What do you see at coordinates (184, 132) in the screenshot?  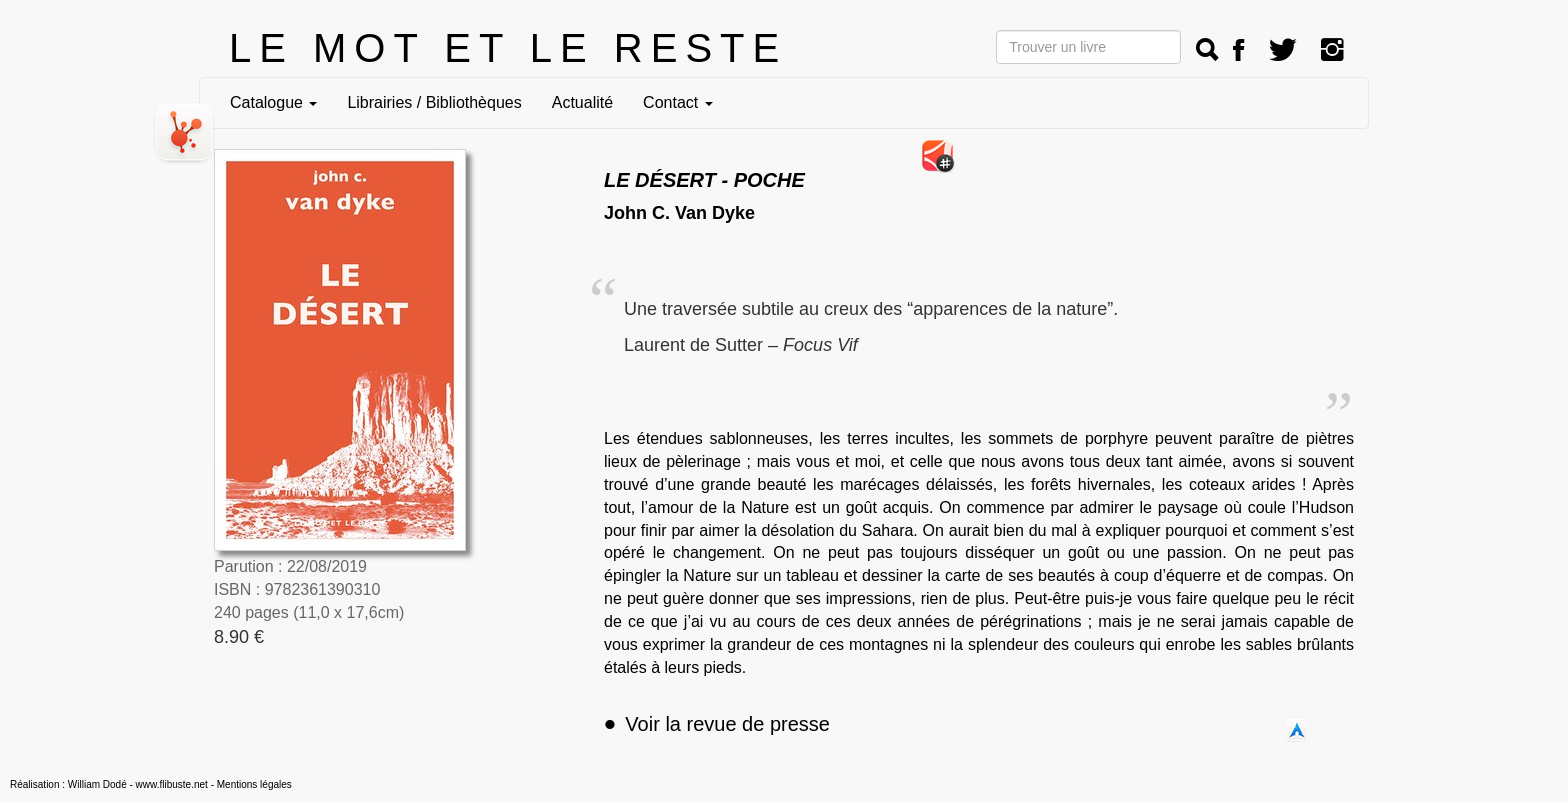 I see `launch visualvm application` at bounding box center [184, 132].